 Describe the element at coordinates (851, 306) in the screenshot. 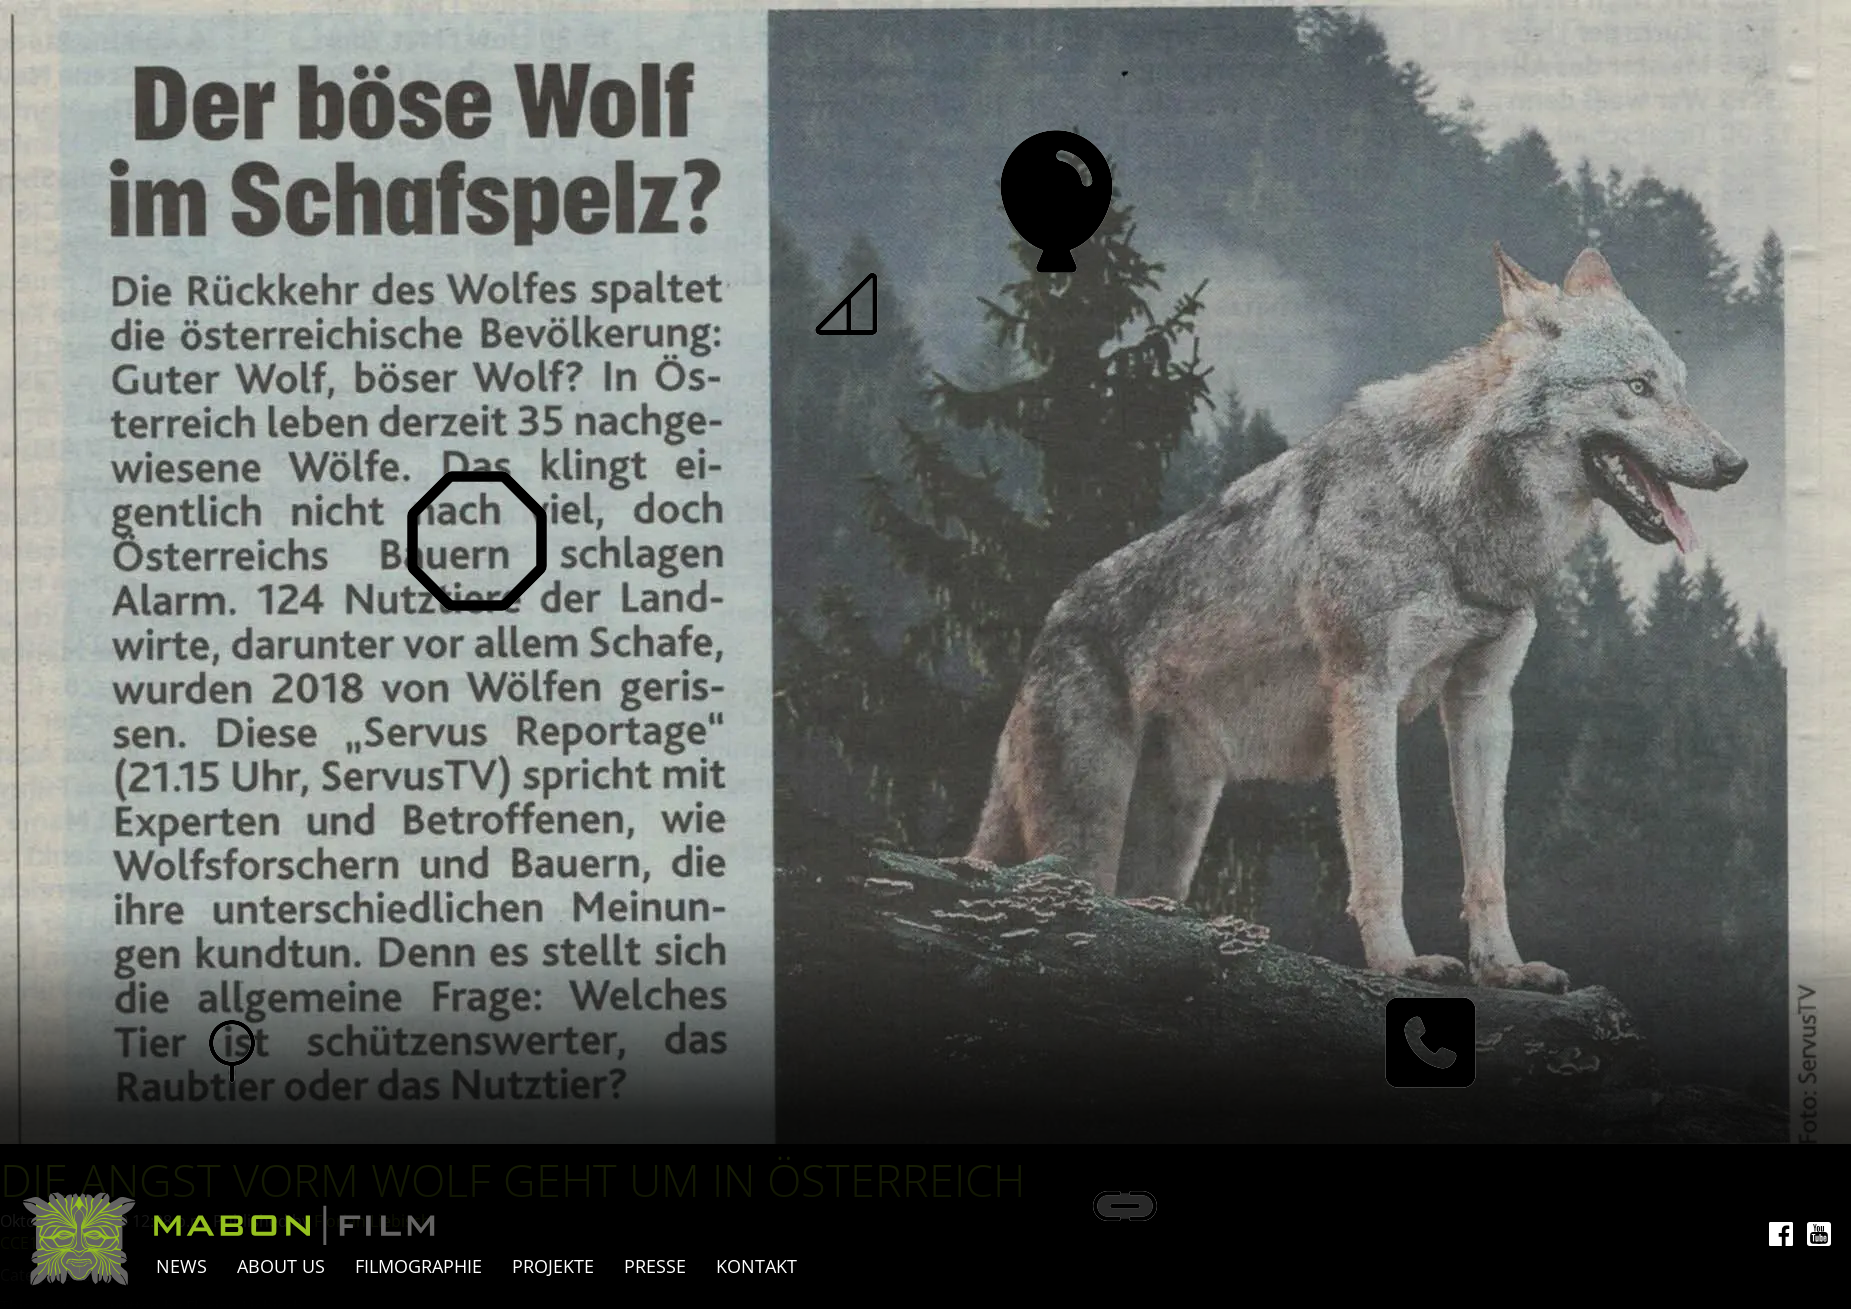

I see `indicates medium cellular signal strength` at that location.